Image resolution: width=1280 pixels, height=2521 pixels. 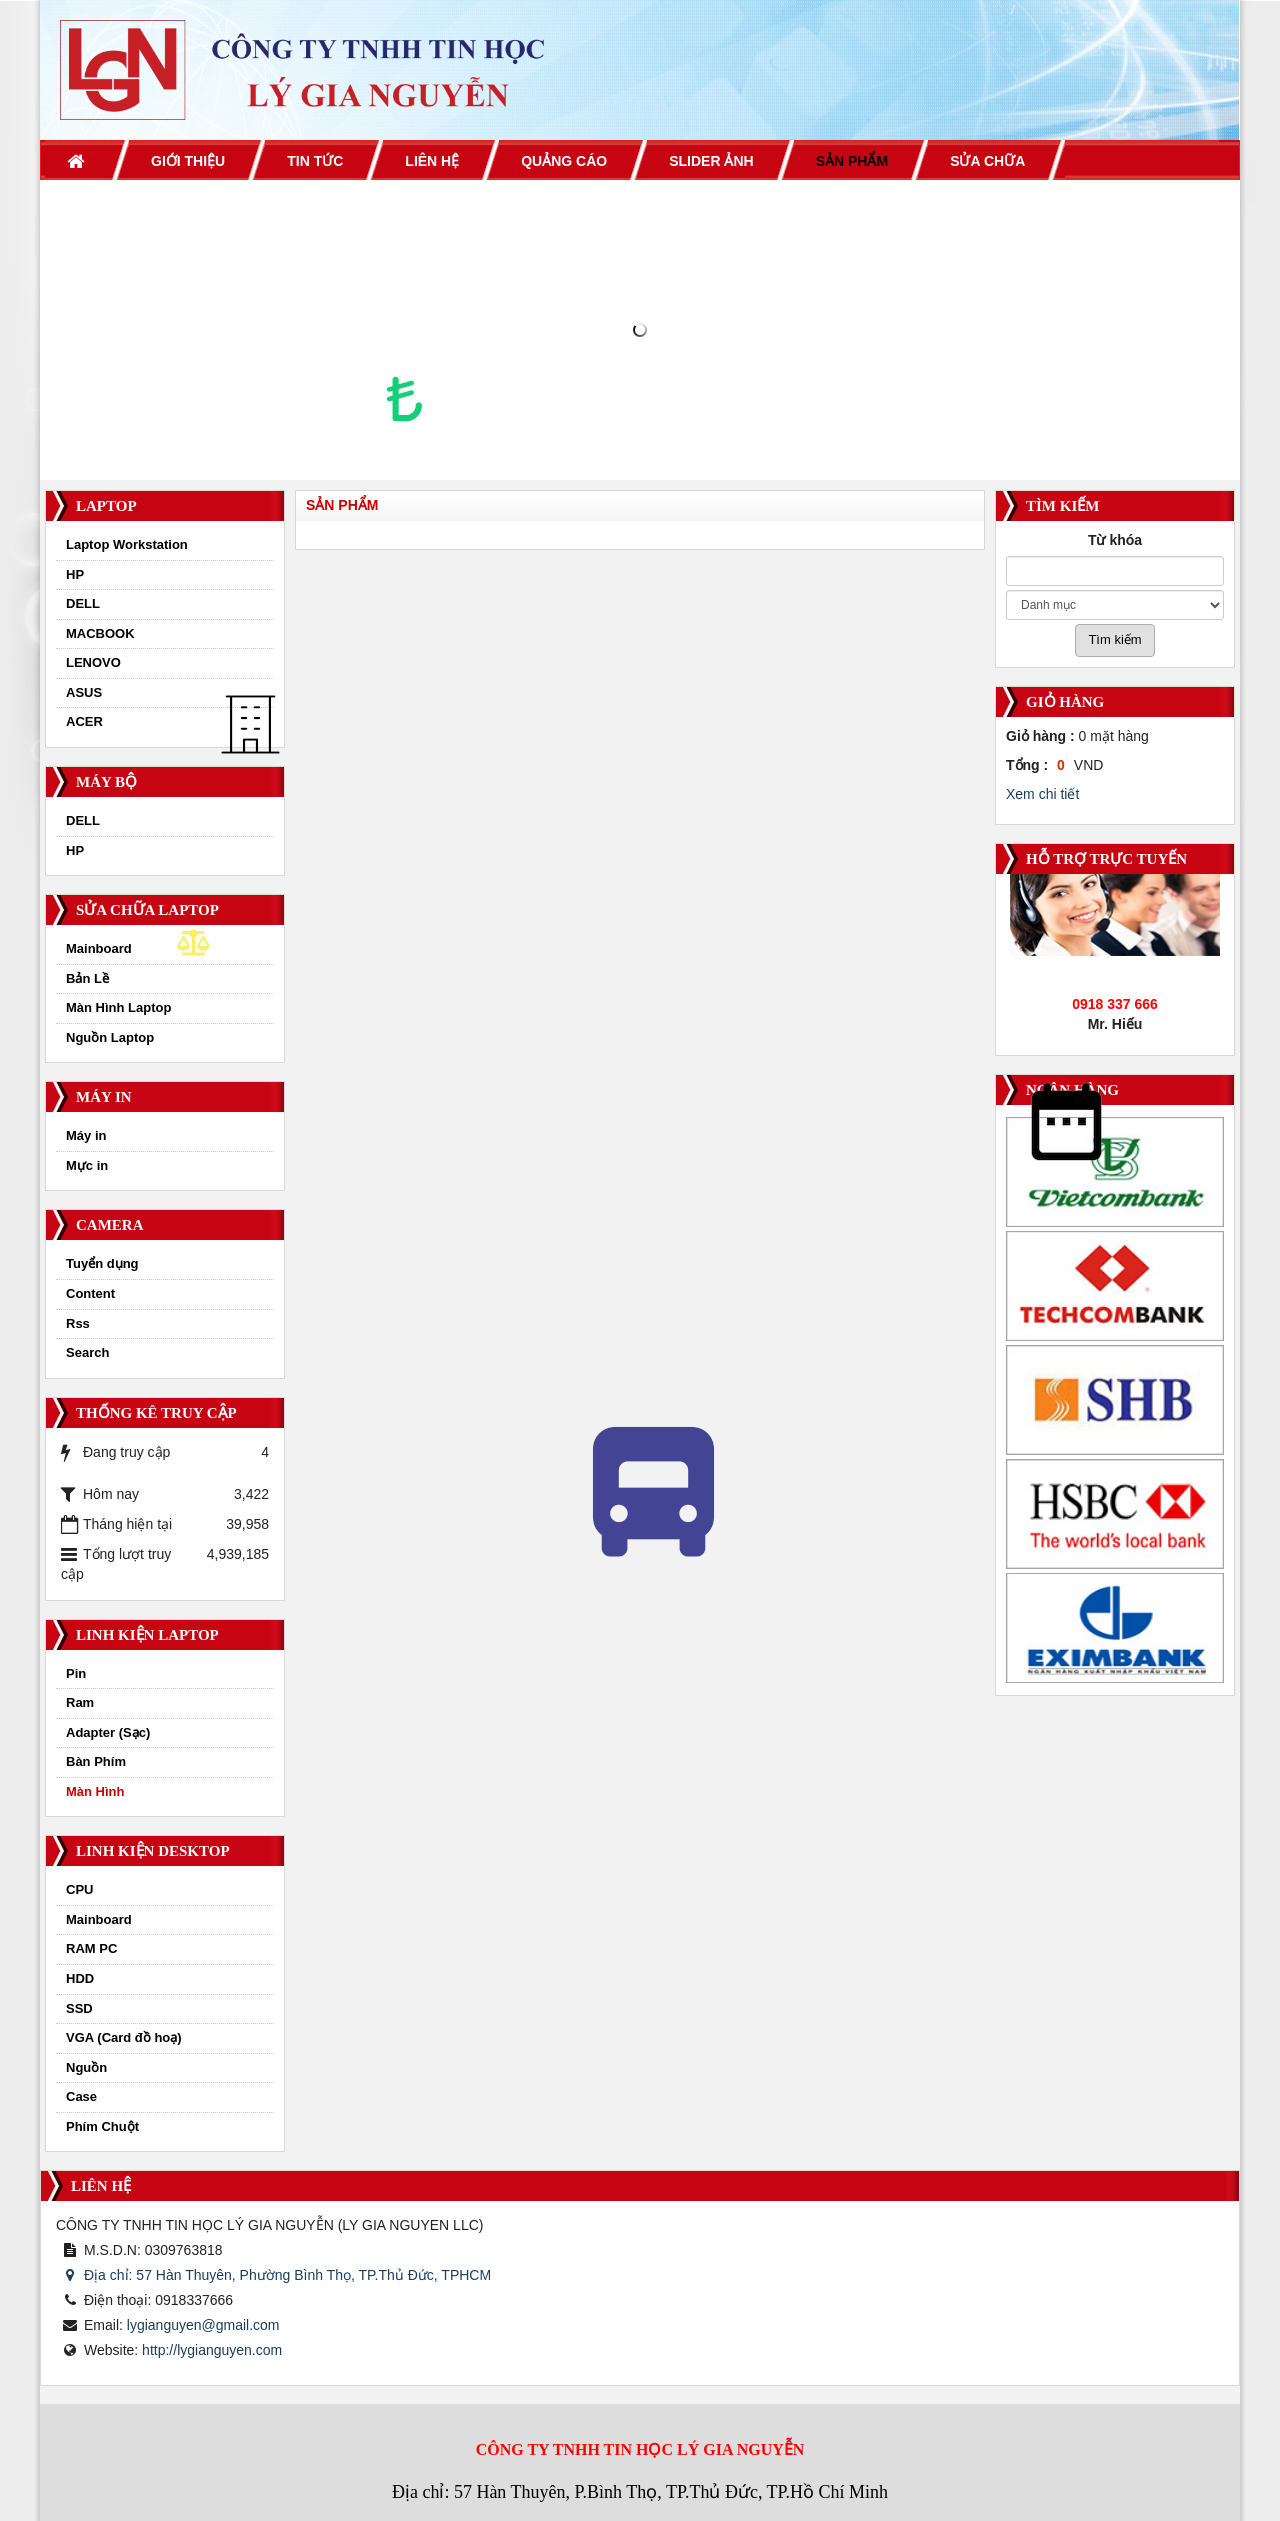 I want to click on select a date range, so click(x=1066, y=1121).